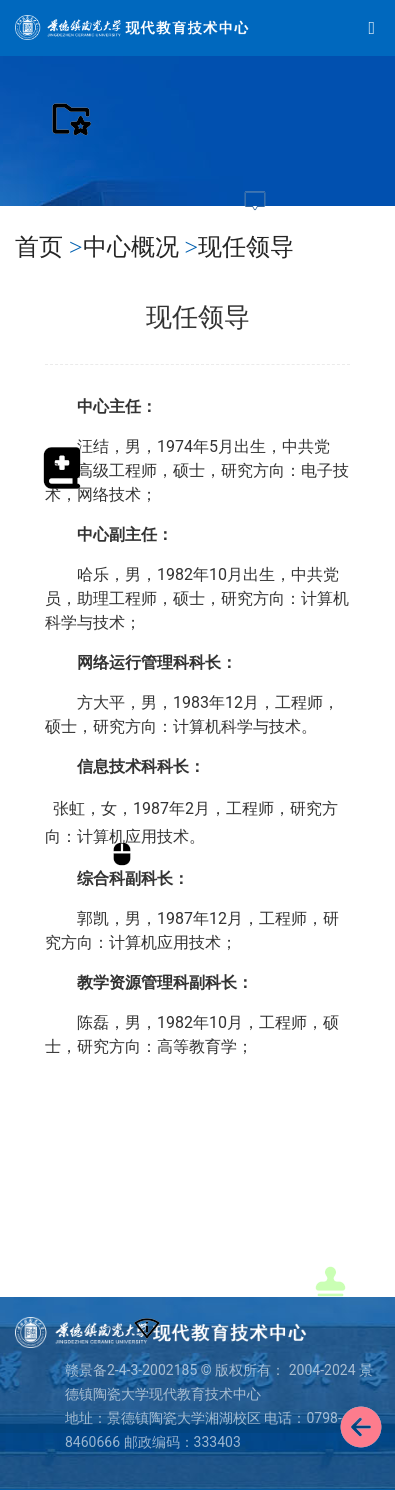 The width and height of the screenshot is (395, 1490). Describe the element at coordinates (147, 1328) in the screenshot. I see `view wifi network information` at that location.